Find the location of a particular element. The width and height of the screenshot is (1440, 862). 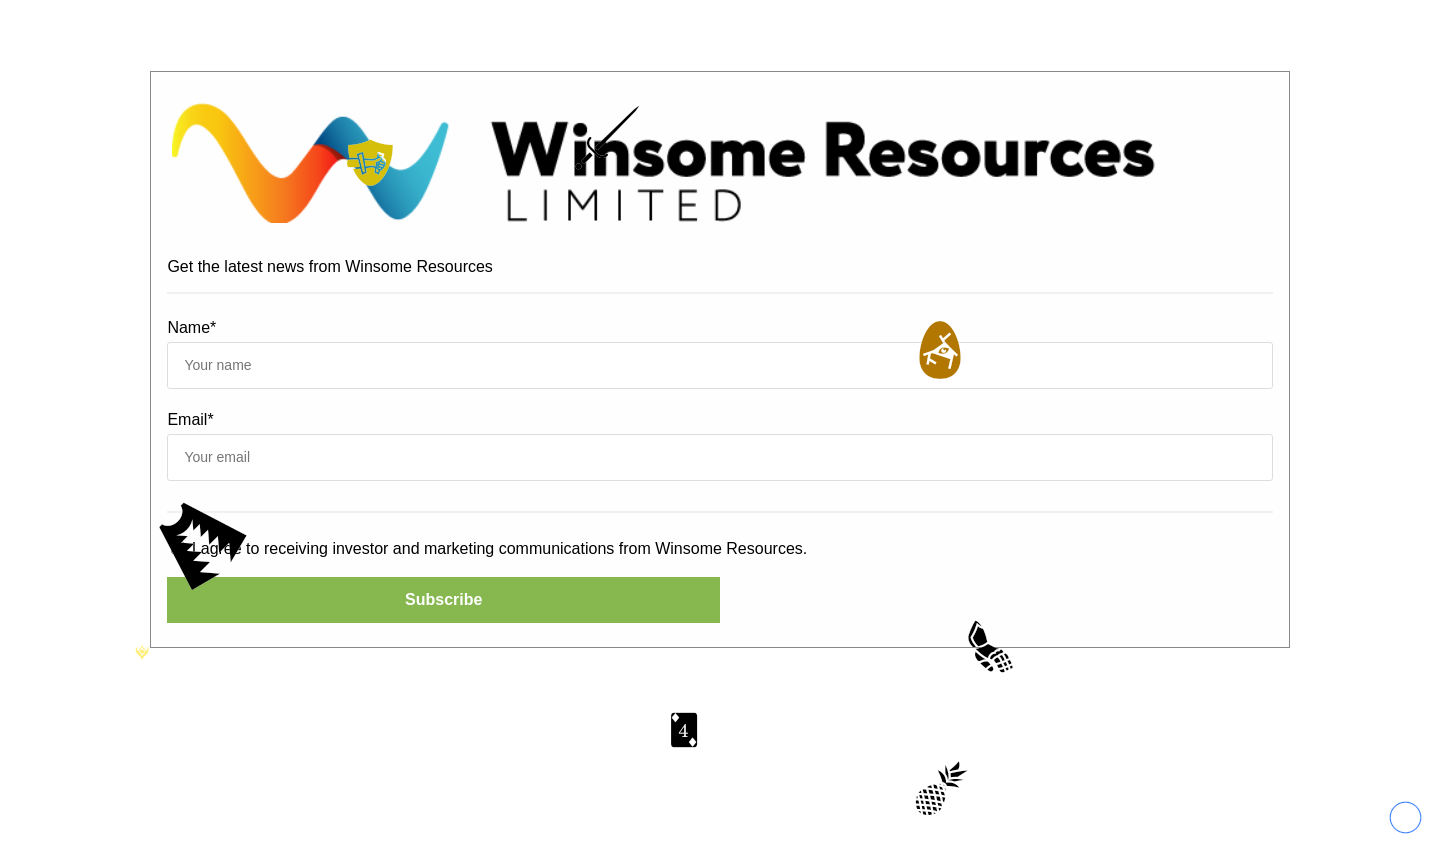

equip or attach a shield to your character is located at coordinates (370, 162).